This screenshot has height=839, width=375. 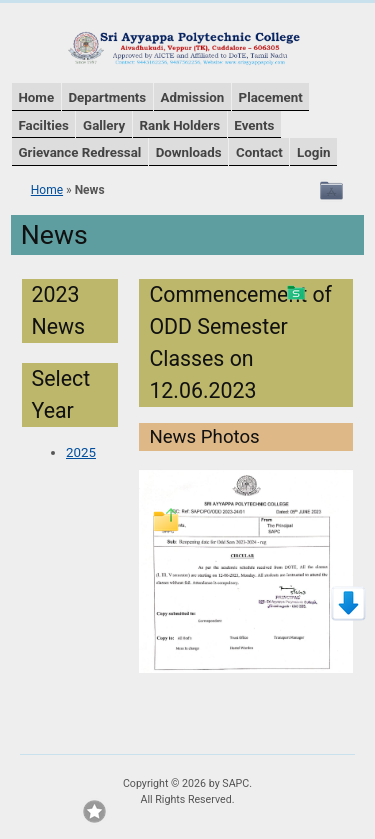 I want to click on download a file or content, so click(x=348, y=603).